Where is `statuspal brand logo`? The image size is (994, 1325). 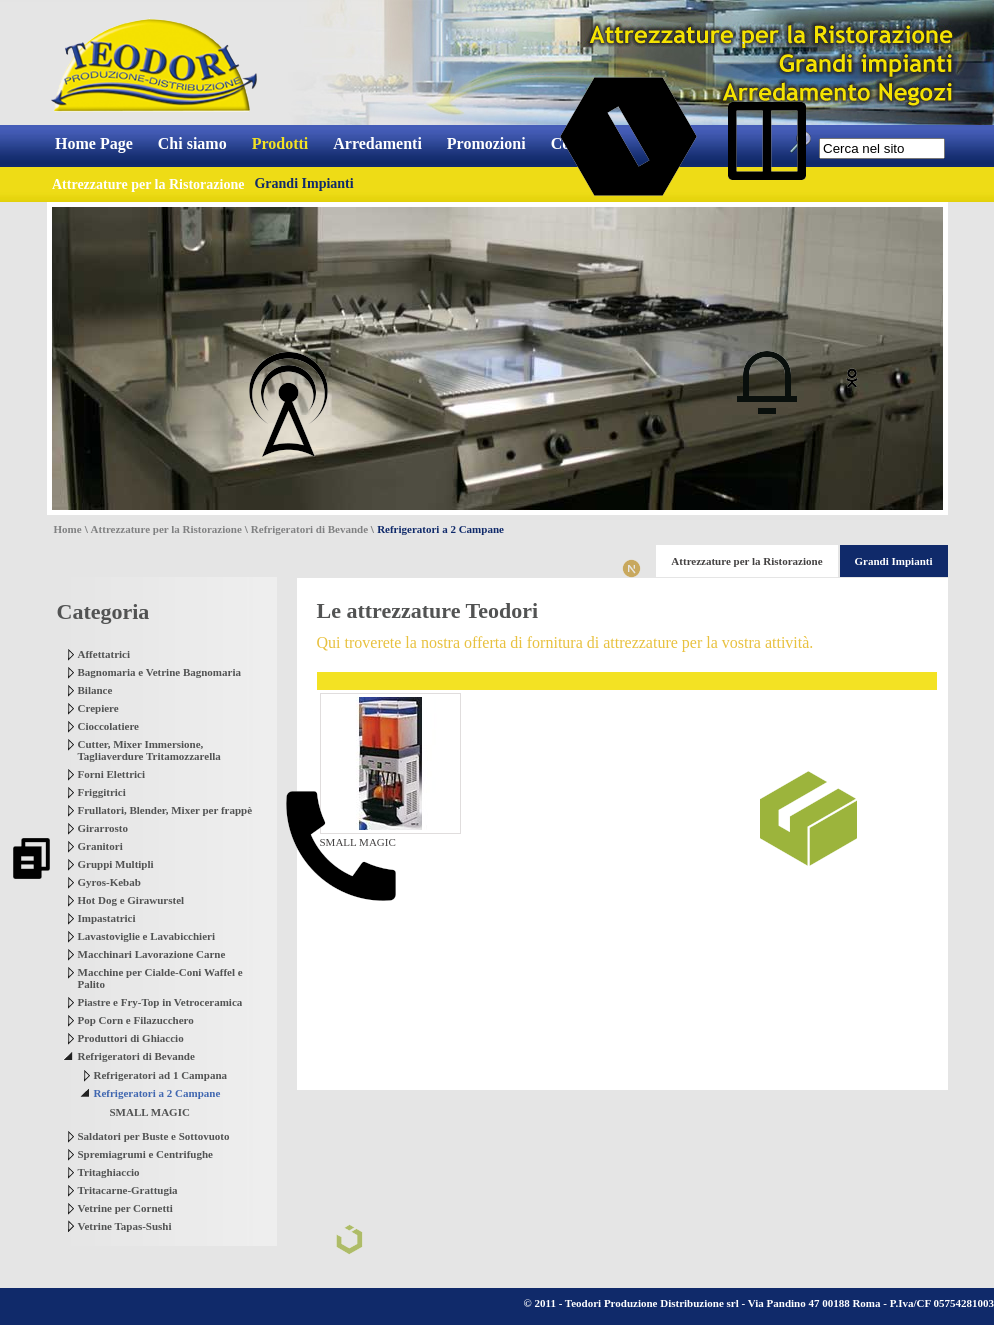 statuspal brand logo is located at coordinates (288, 404).